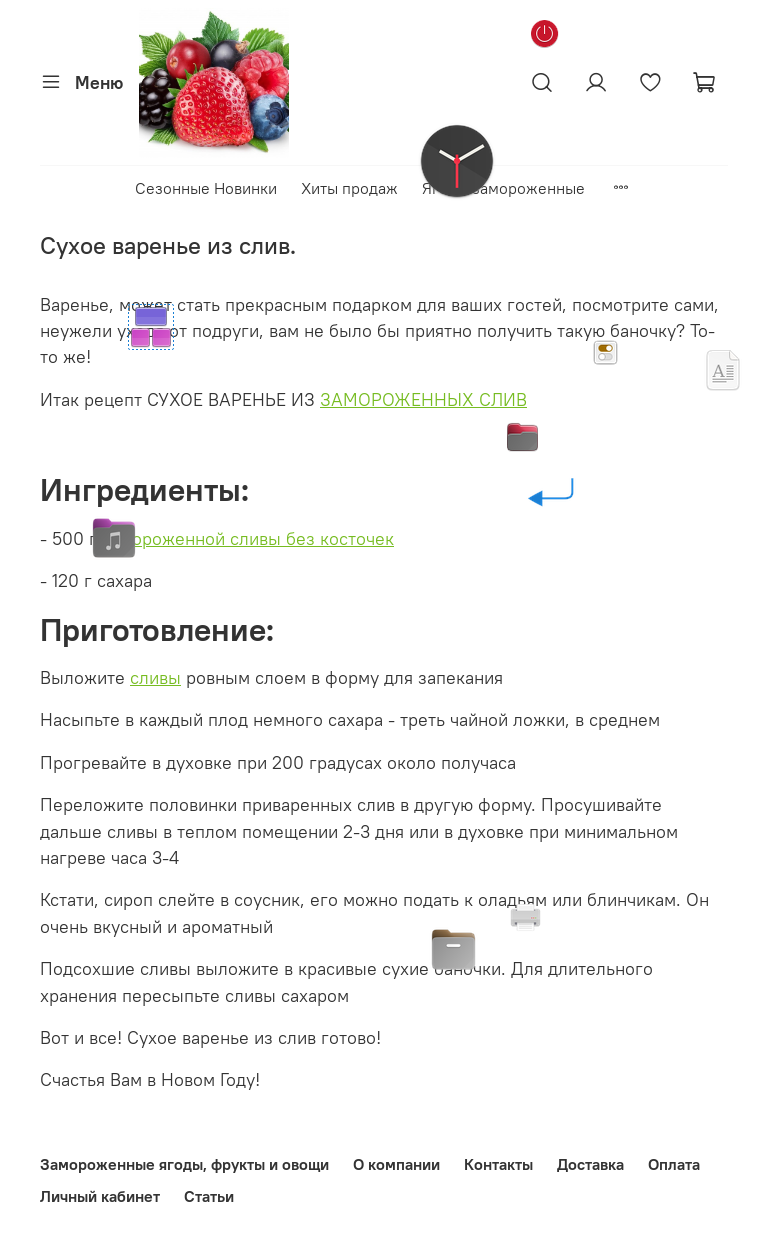 The height and width of the screenshot is (1243, 768). Describe the element at coordinates (453, 949) in the screenshot. I see `open the file manager application` at that location.